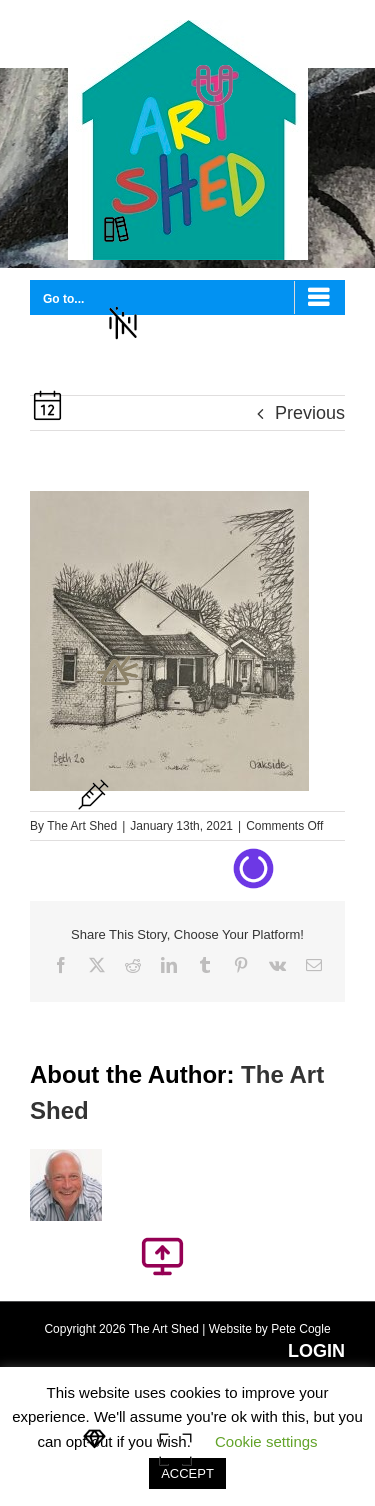  What do you see at coordinates (214, 85) in the screenshot?
I see `attract or pull related items together` at bounding box center [214, 85].